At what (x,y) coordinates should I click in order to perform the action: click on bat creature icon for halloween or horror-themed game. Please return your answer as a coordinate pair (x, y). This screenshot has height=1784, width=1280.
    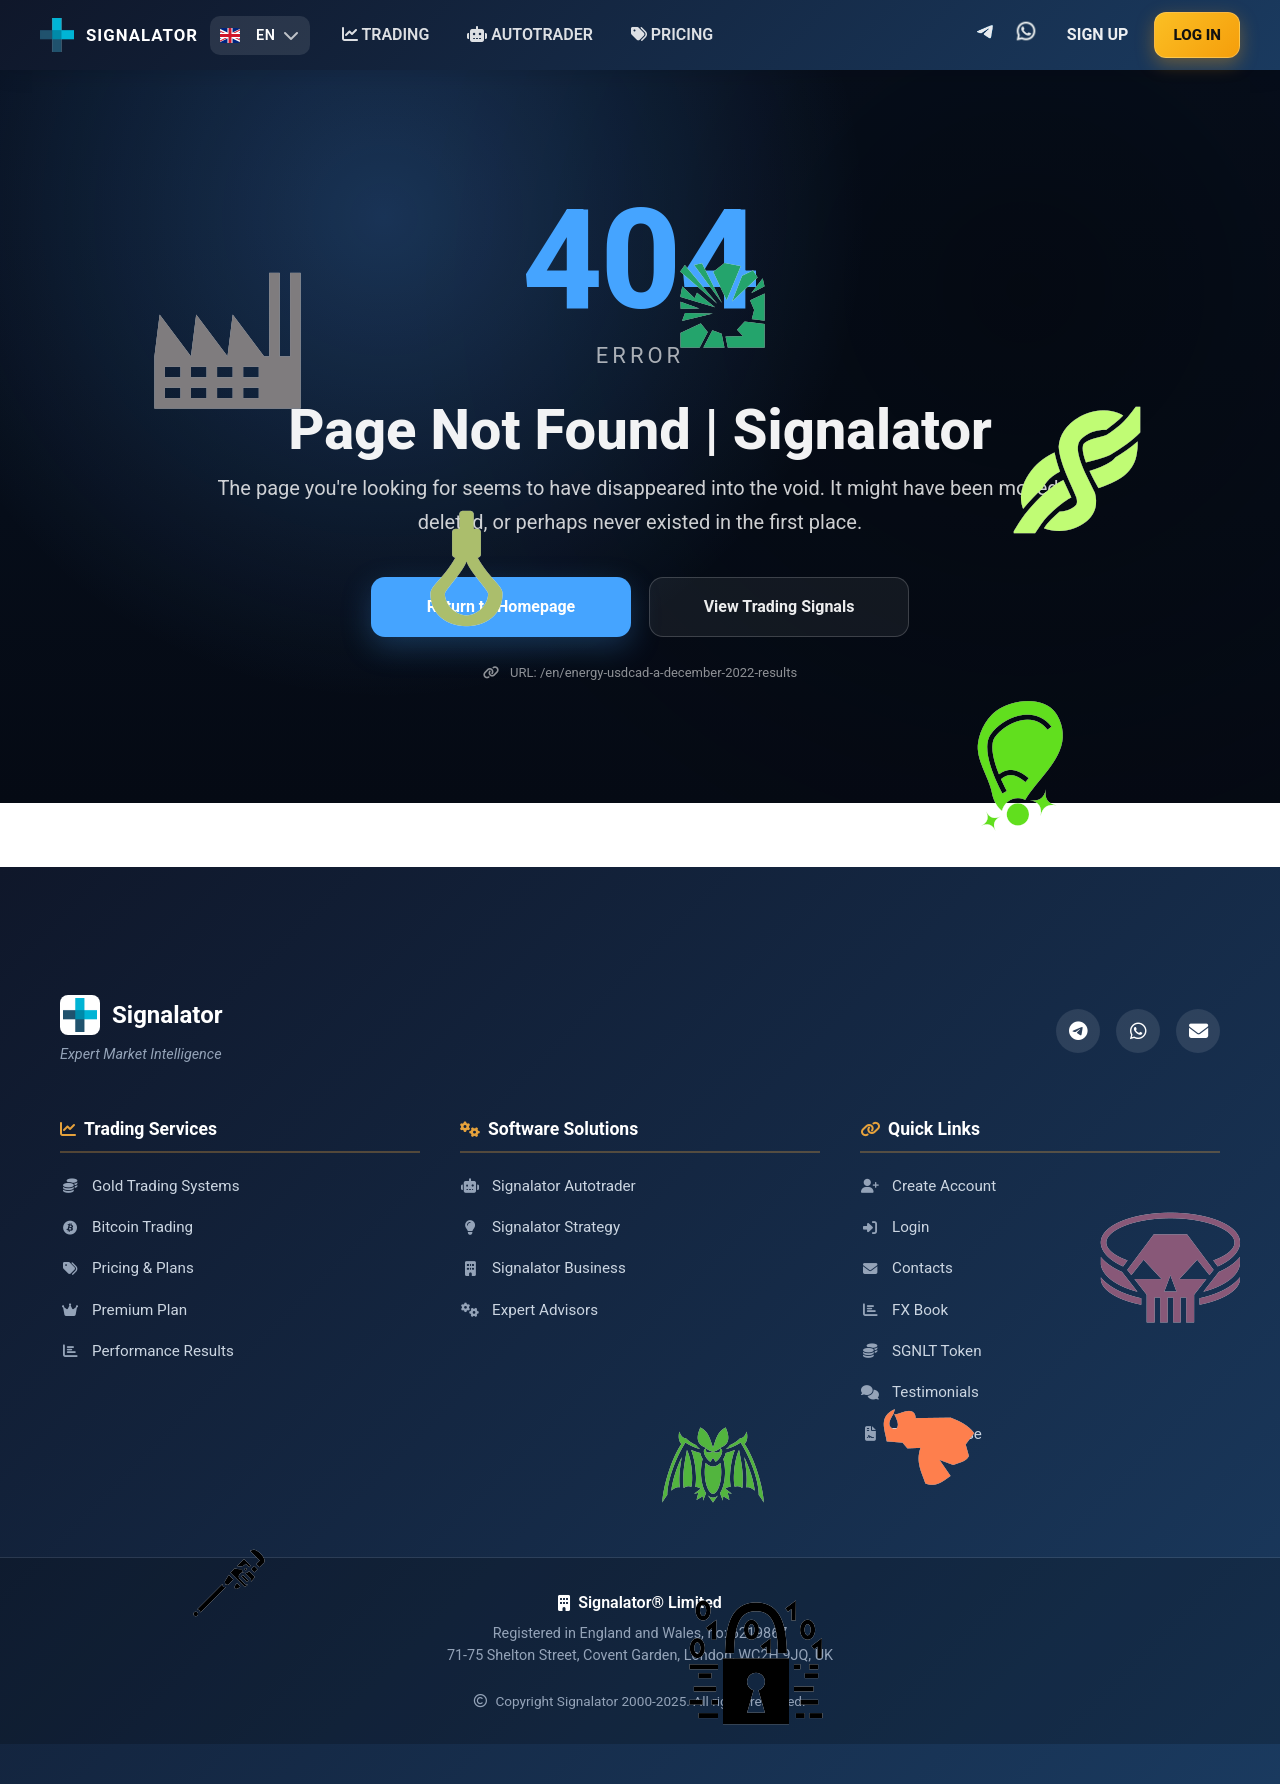
    Looking at the image, I should click on (713, 1465).